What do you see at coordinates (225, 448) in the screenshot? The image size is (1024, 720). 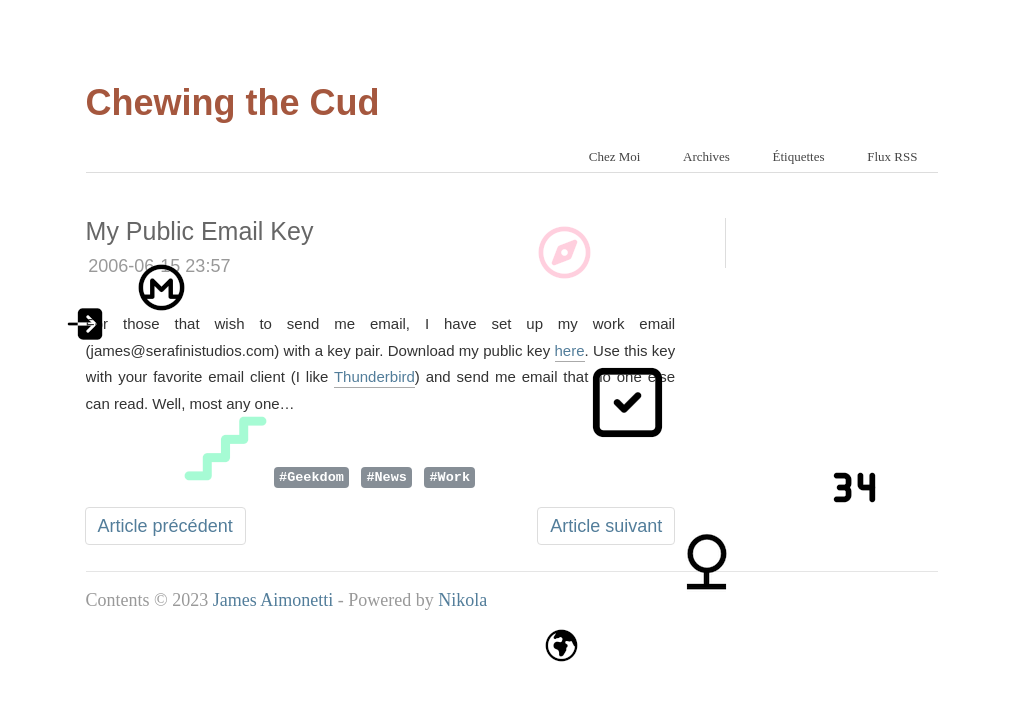 I see `indicates stairs or stairwell access` at bounding box center [225, 448].